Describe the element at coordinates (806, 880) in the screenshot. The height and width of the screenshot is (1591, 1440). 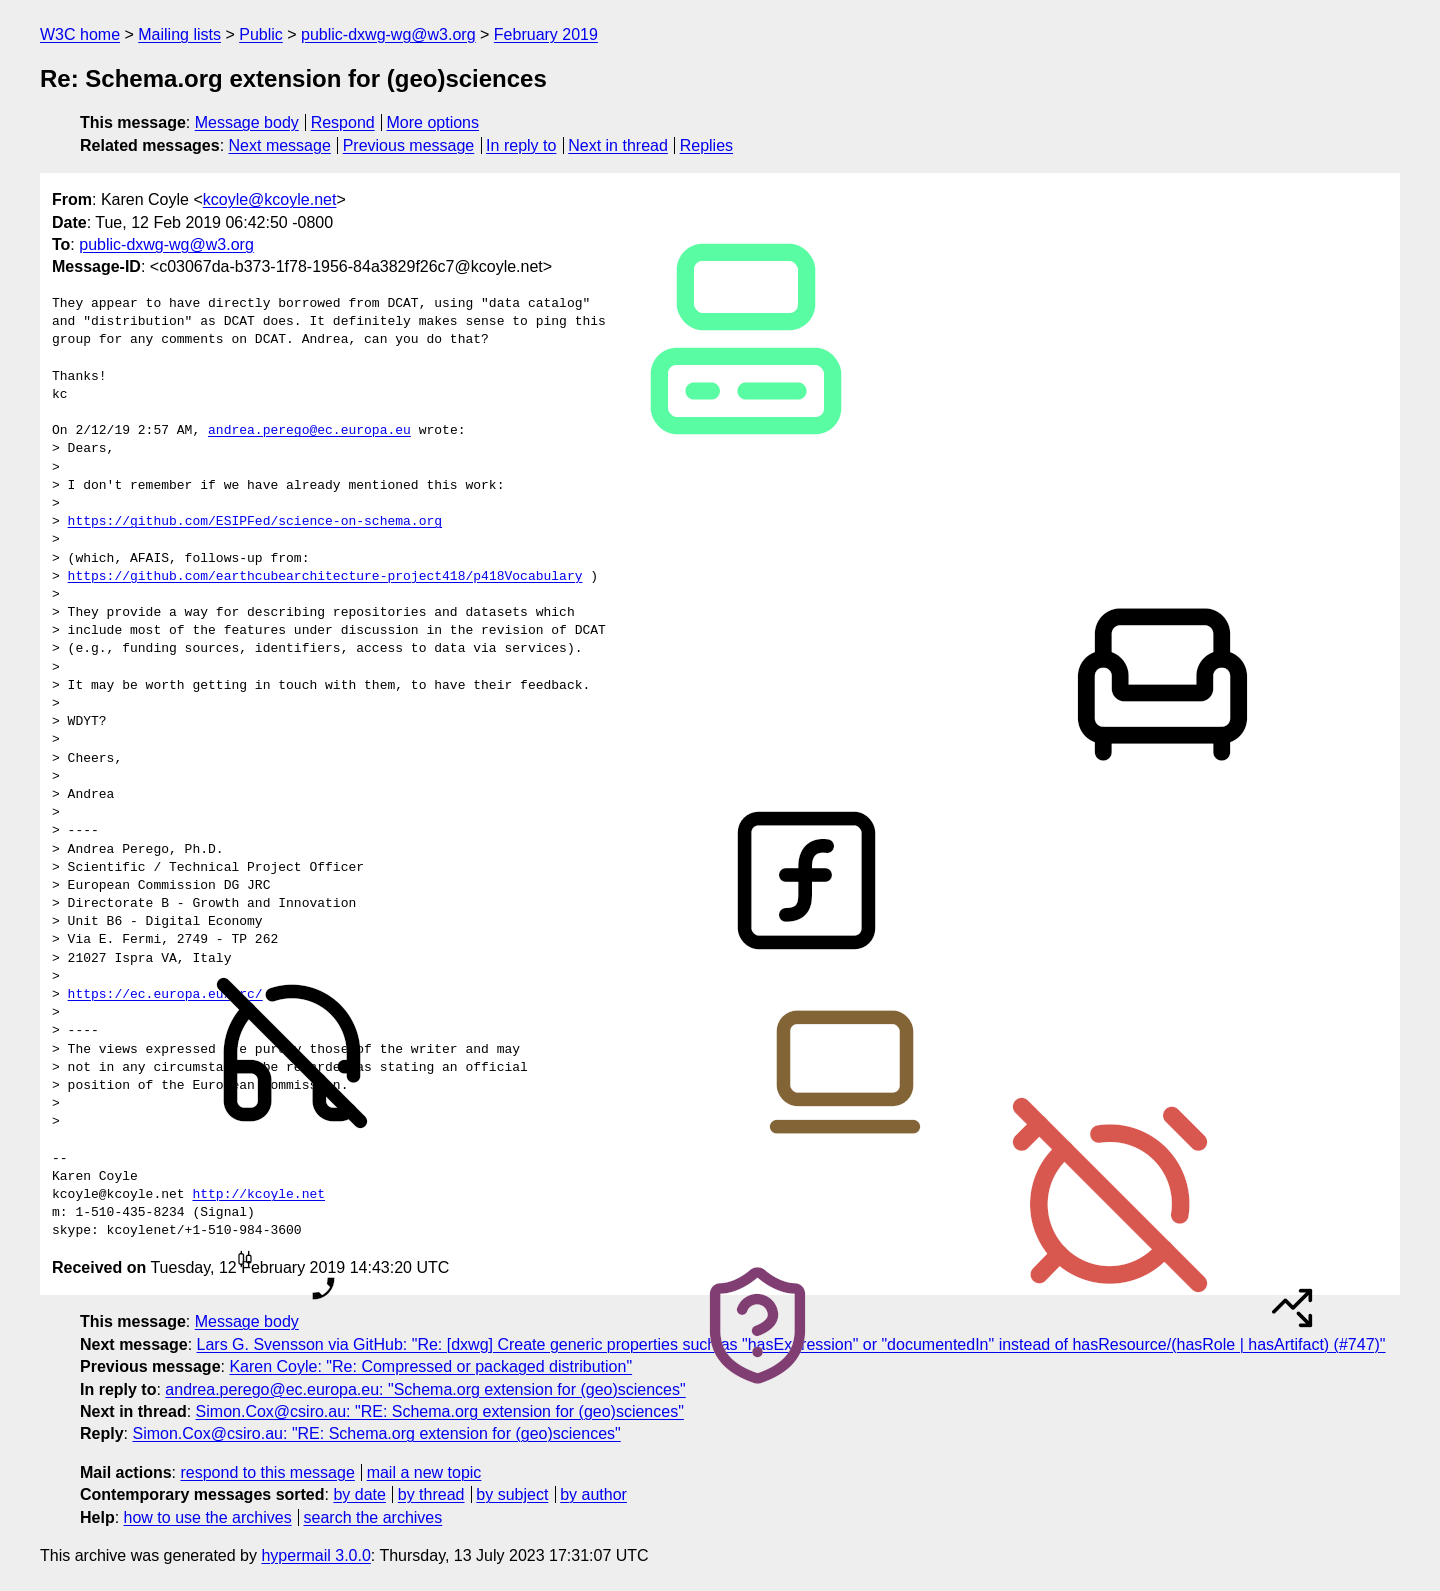
I see `access mathematical functions or formulas` at that location.